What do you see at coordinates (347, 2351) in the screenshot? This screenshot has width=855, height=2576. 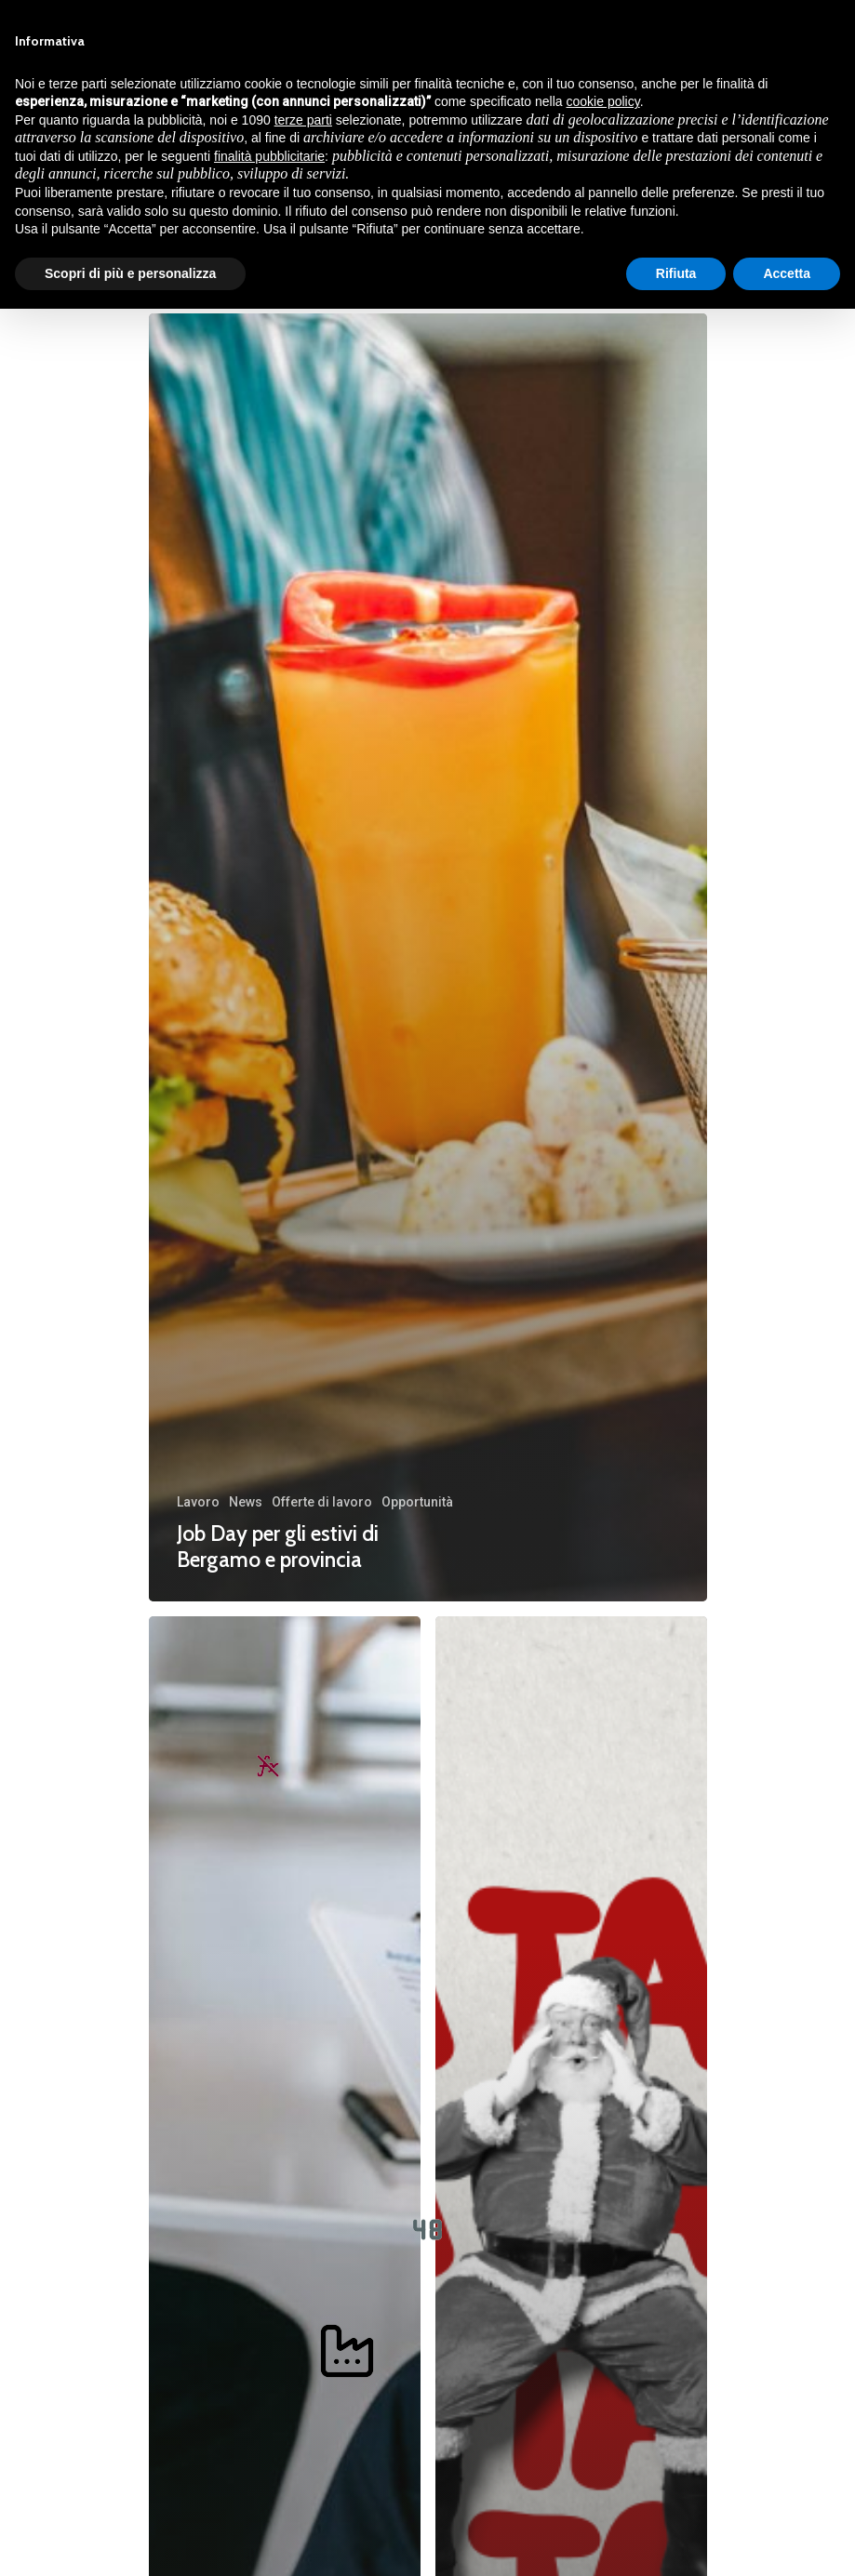 I see `view manufacturing or production settings` at bounding box center [347, 2351].